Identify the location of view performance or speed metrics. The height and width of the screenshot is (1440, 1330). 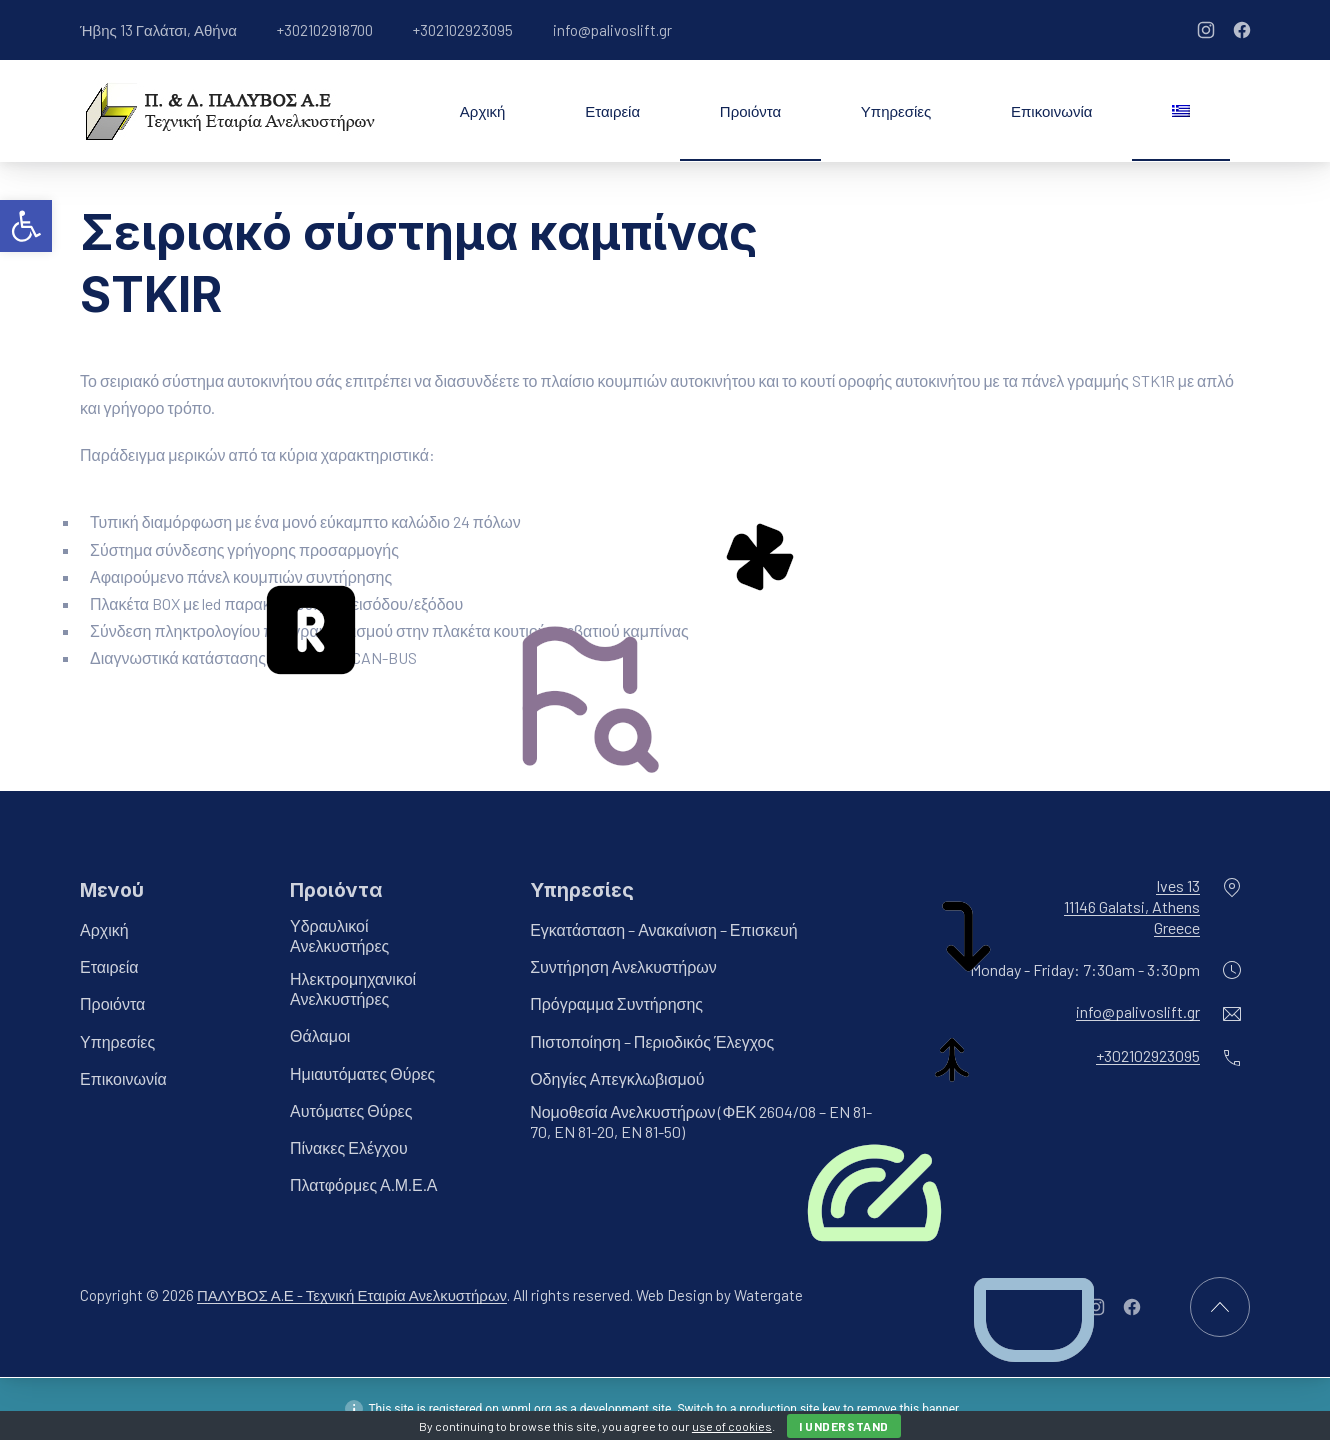
(874, 1197).